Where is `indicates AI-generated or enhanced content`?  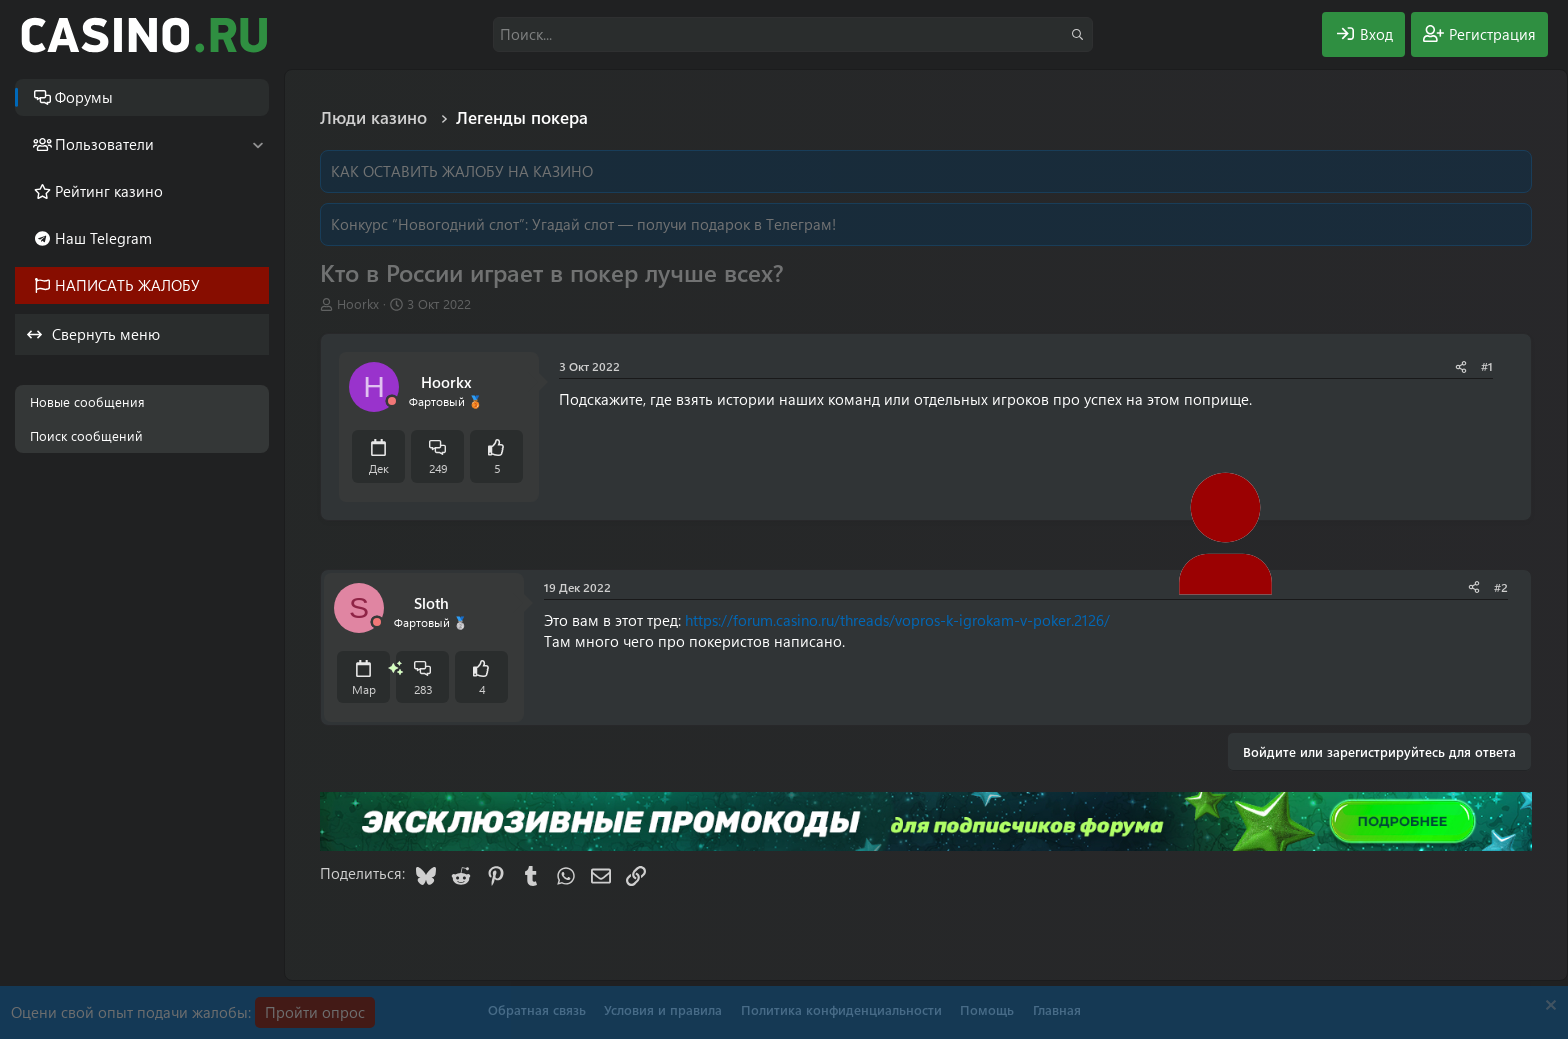
indicates AI-generated or enhanced content is located at coordinates (396, 668).